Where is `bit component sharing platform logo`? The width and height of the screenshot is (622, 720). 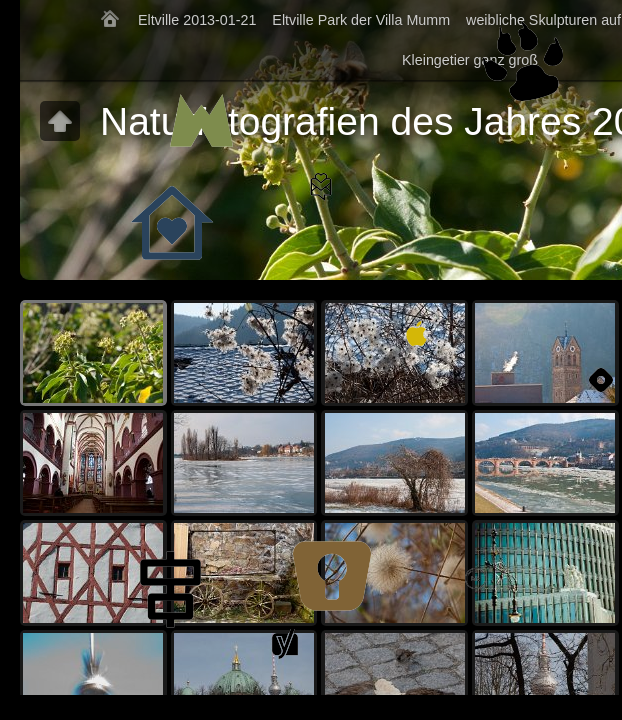 bit component sharing platform logo is located at coordinates (475, 578).